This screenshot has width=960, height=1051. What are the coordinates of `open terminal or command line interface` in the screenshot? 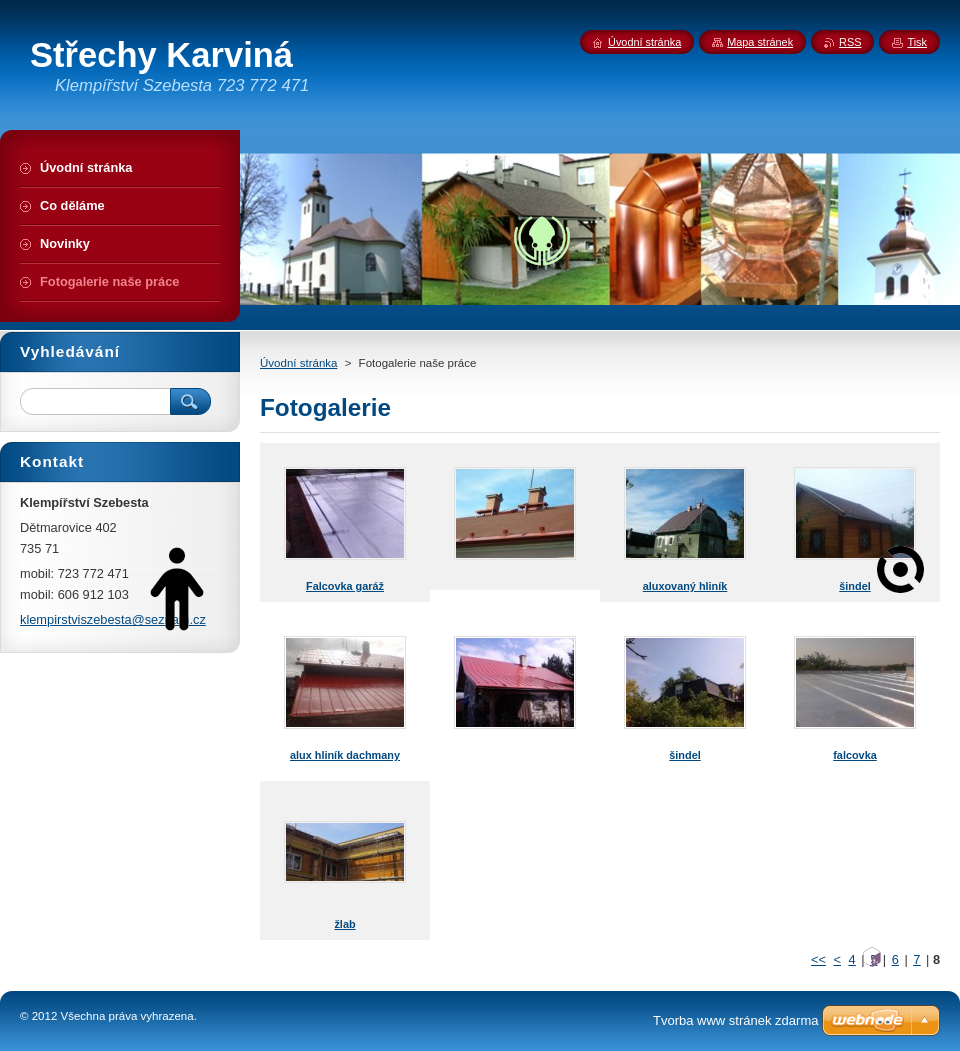 It's located at (872, 957).